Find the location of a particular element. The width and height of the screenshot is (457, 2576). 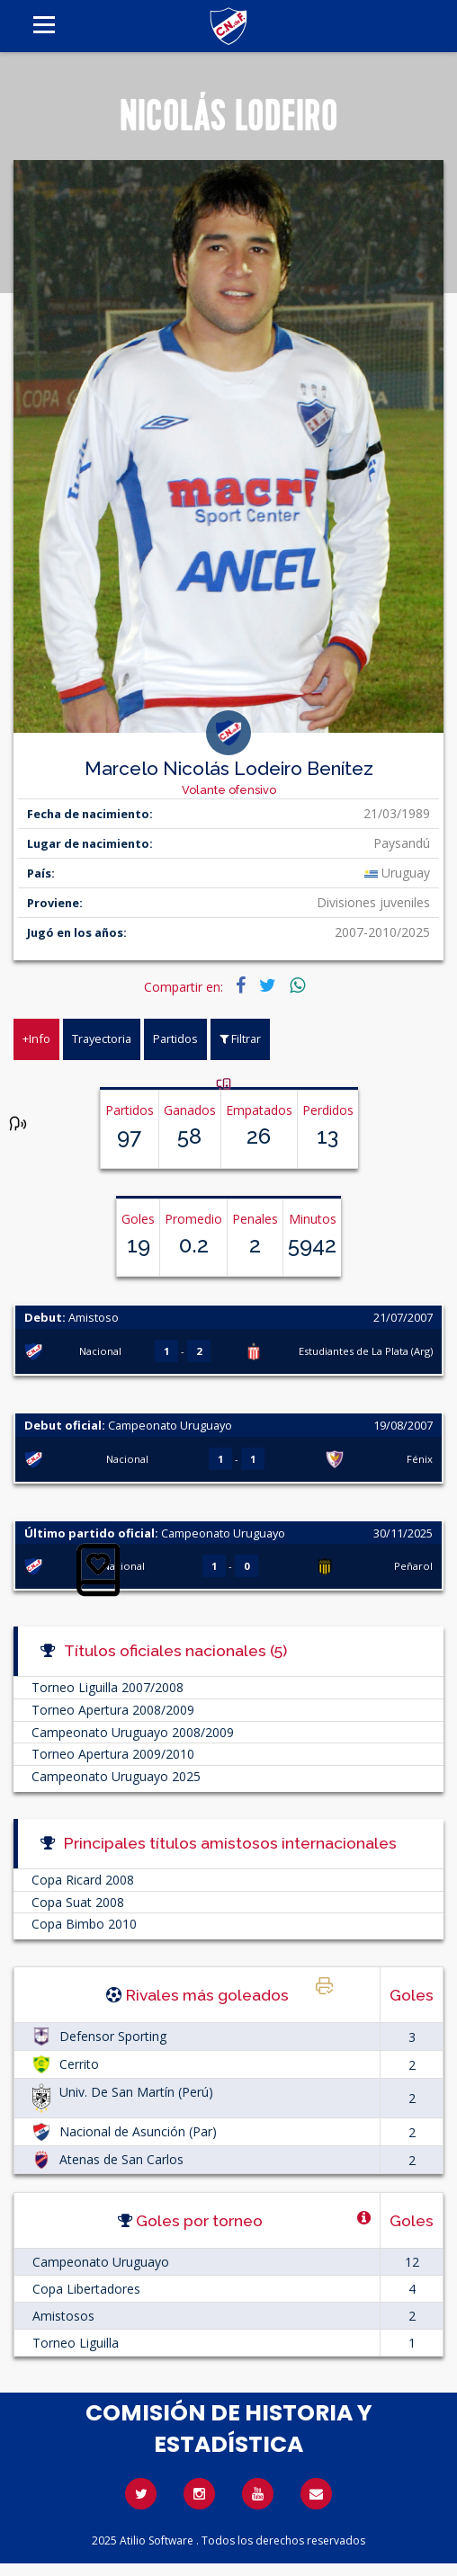

print job completed successfully is located at coordinates (324, 1985).